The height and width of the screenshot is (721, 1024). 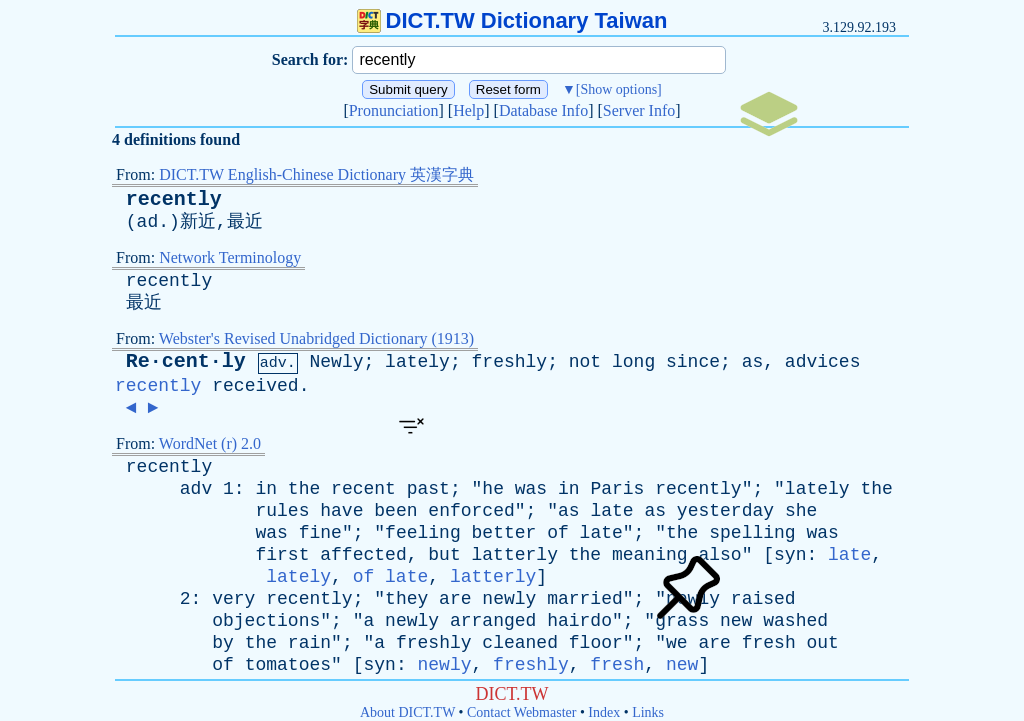 What do you see at coordinates (411, 427) in the screenshot?
I see `clear all active filters` at bounding box center [411, 427].